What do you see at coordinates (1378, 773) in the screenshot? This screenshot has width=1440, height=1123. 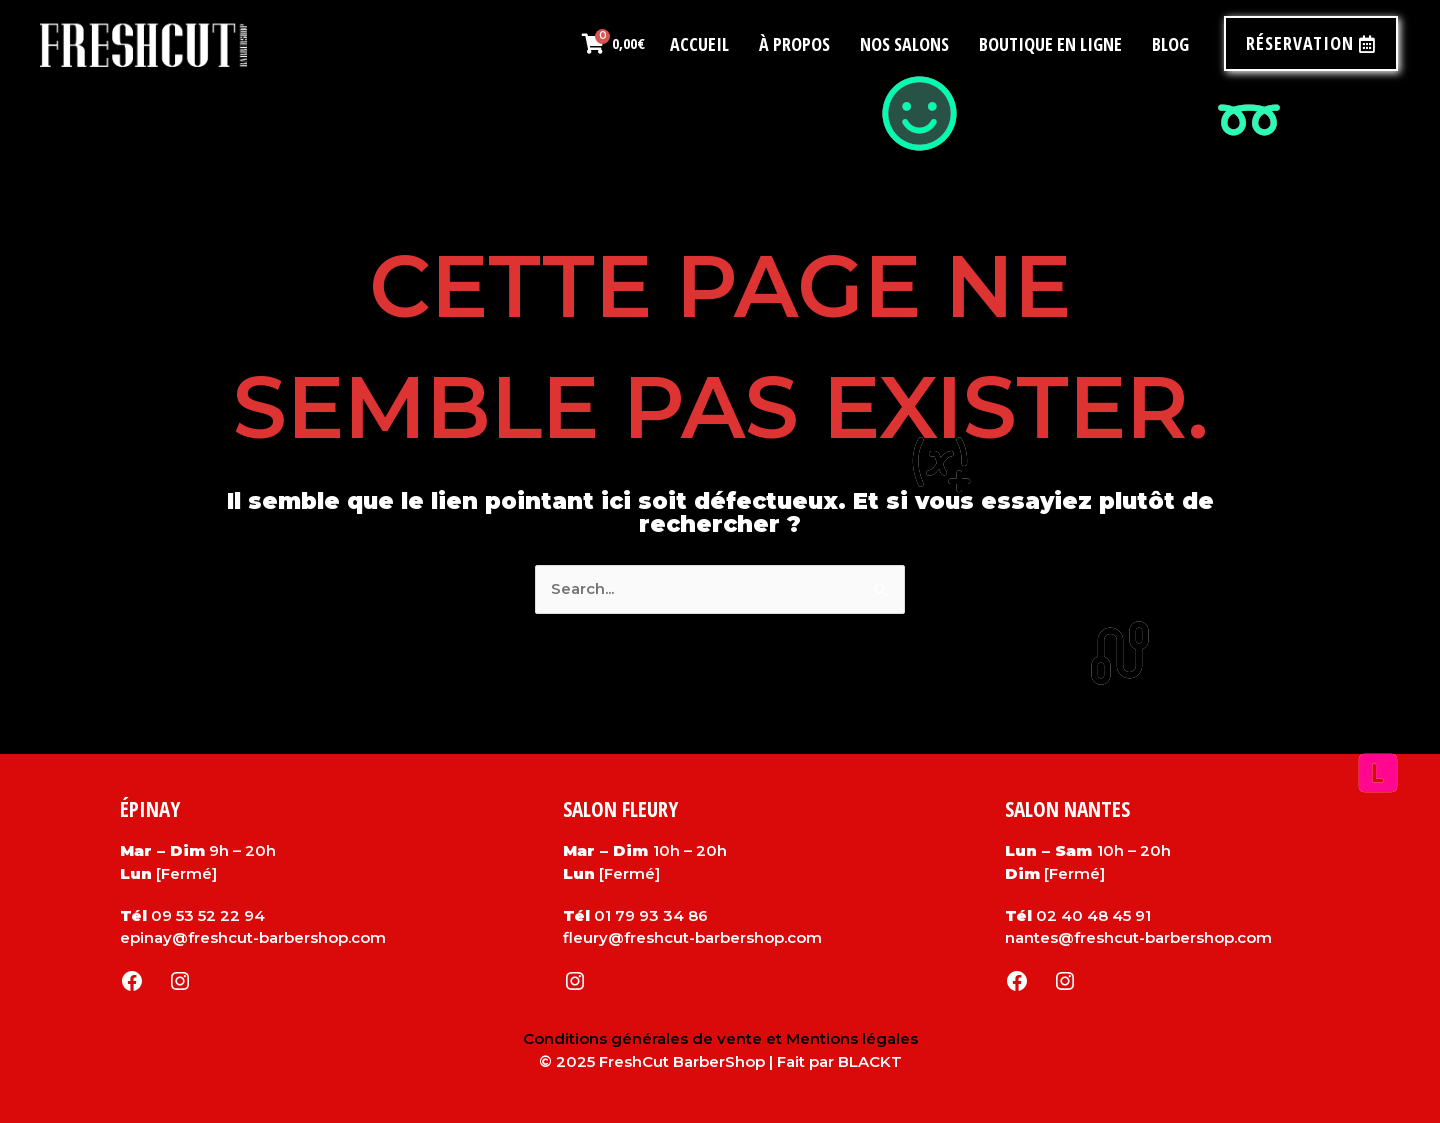 I see `indicates an item or category labeled "L"` at bounding box center [1378, 773].